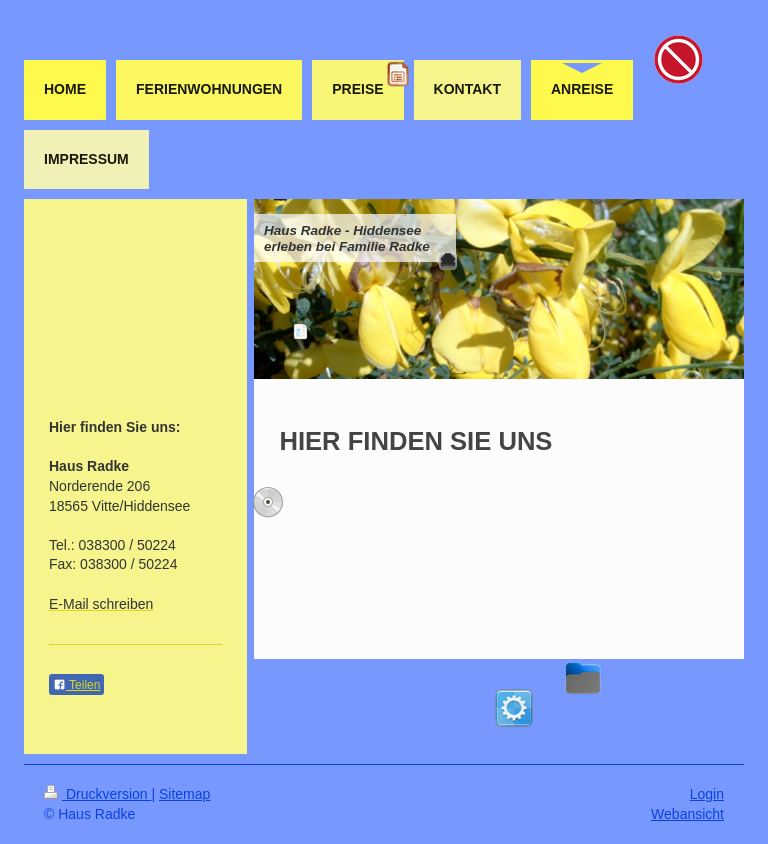  What do you see at coordinates (583, 678) in the screenshot?
I see `indicates a folder is ready to accept a dragged item` at bounding box center [583, 678].